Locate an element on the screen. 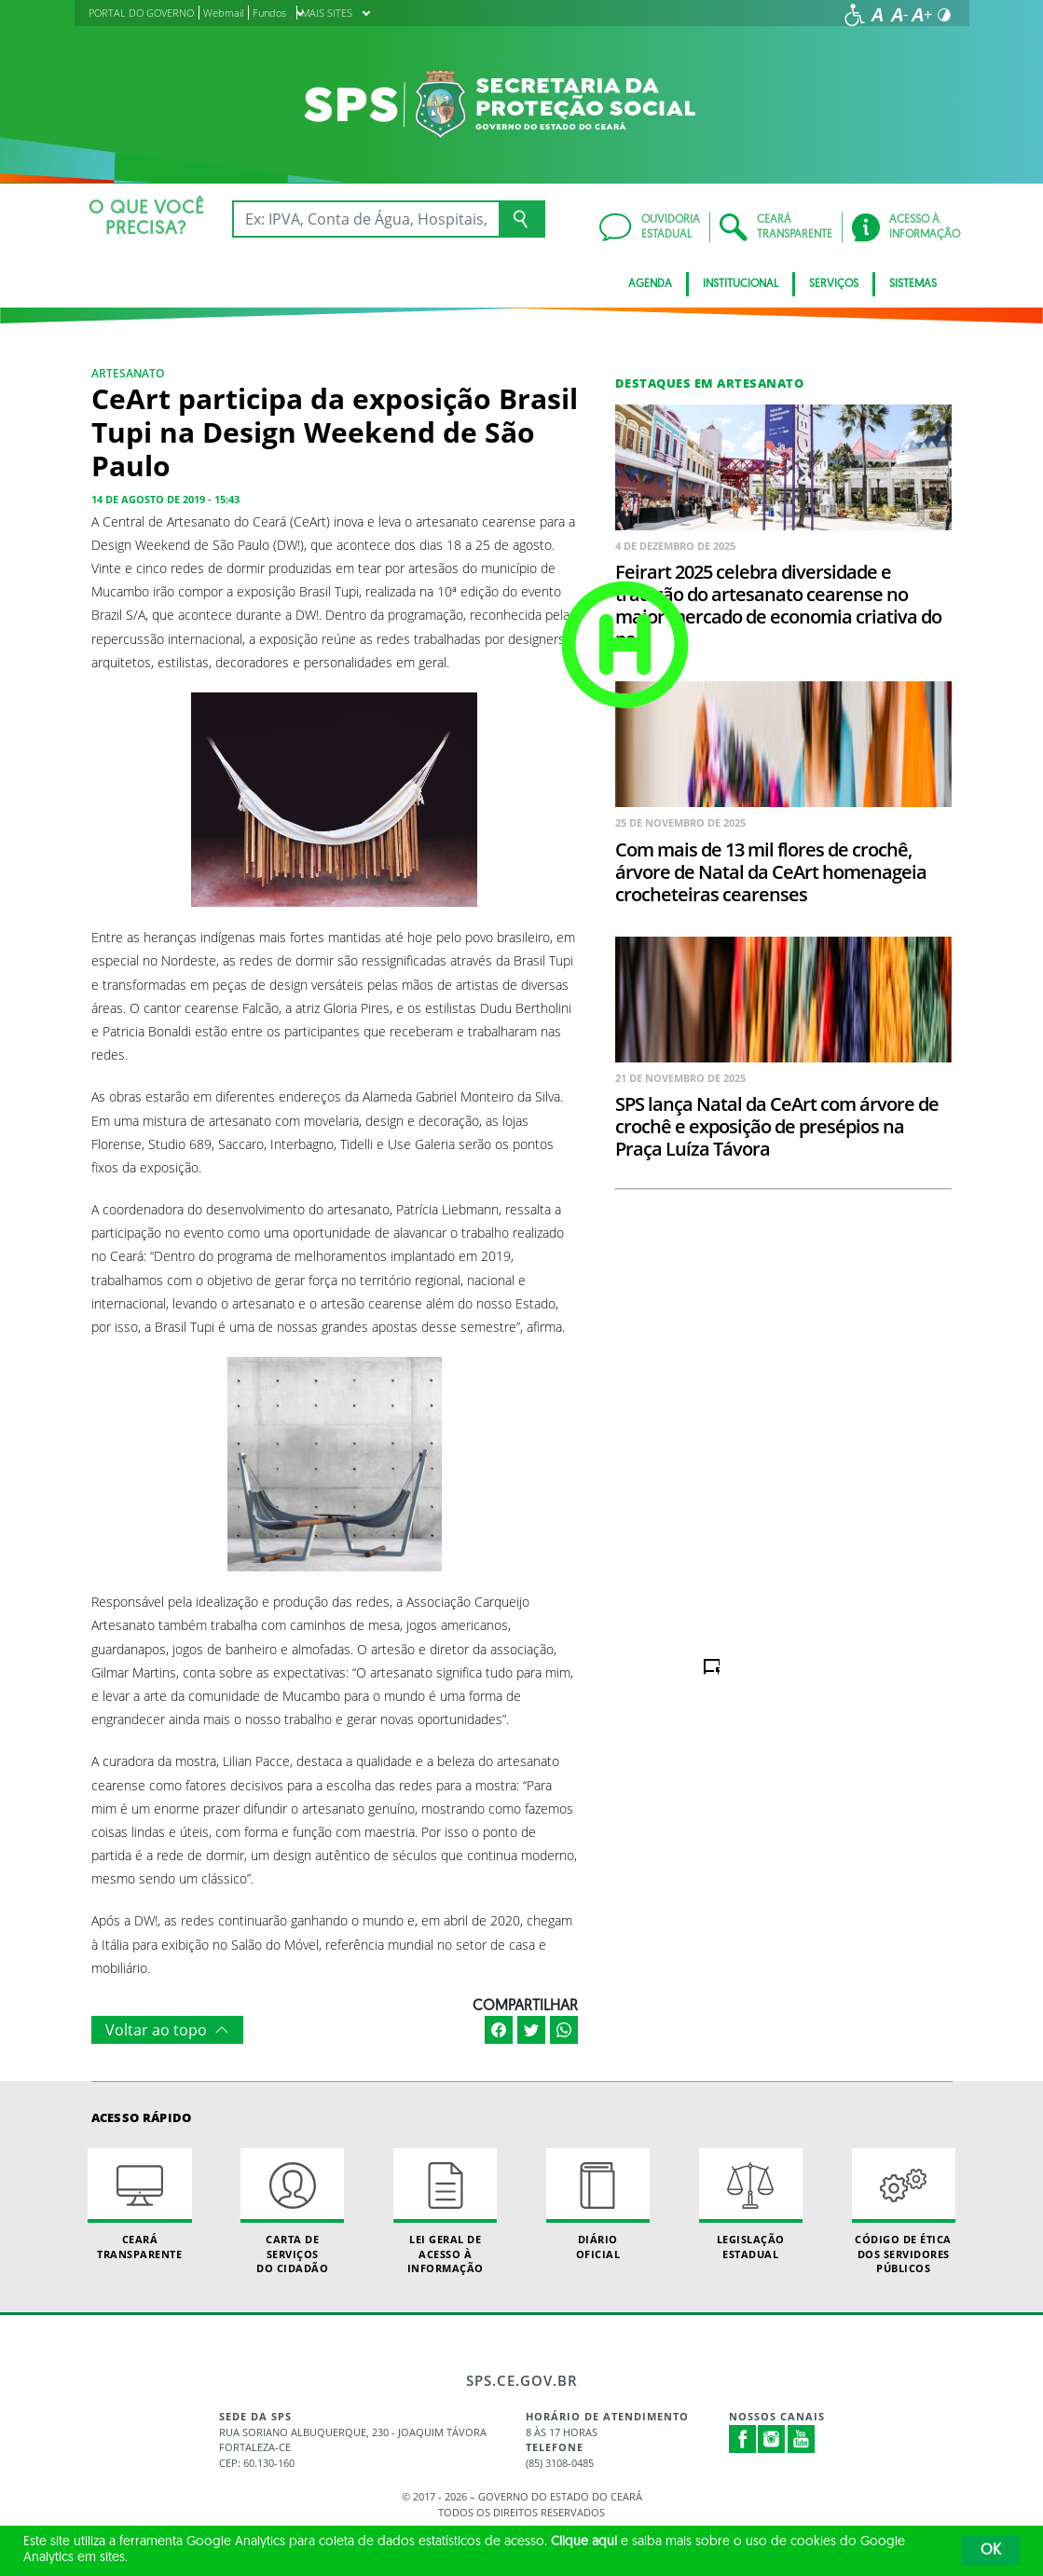 The height and width of the screenshot is (2576, 1043). send a quick reply to a message is located at coordinates (711, 1666).